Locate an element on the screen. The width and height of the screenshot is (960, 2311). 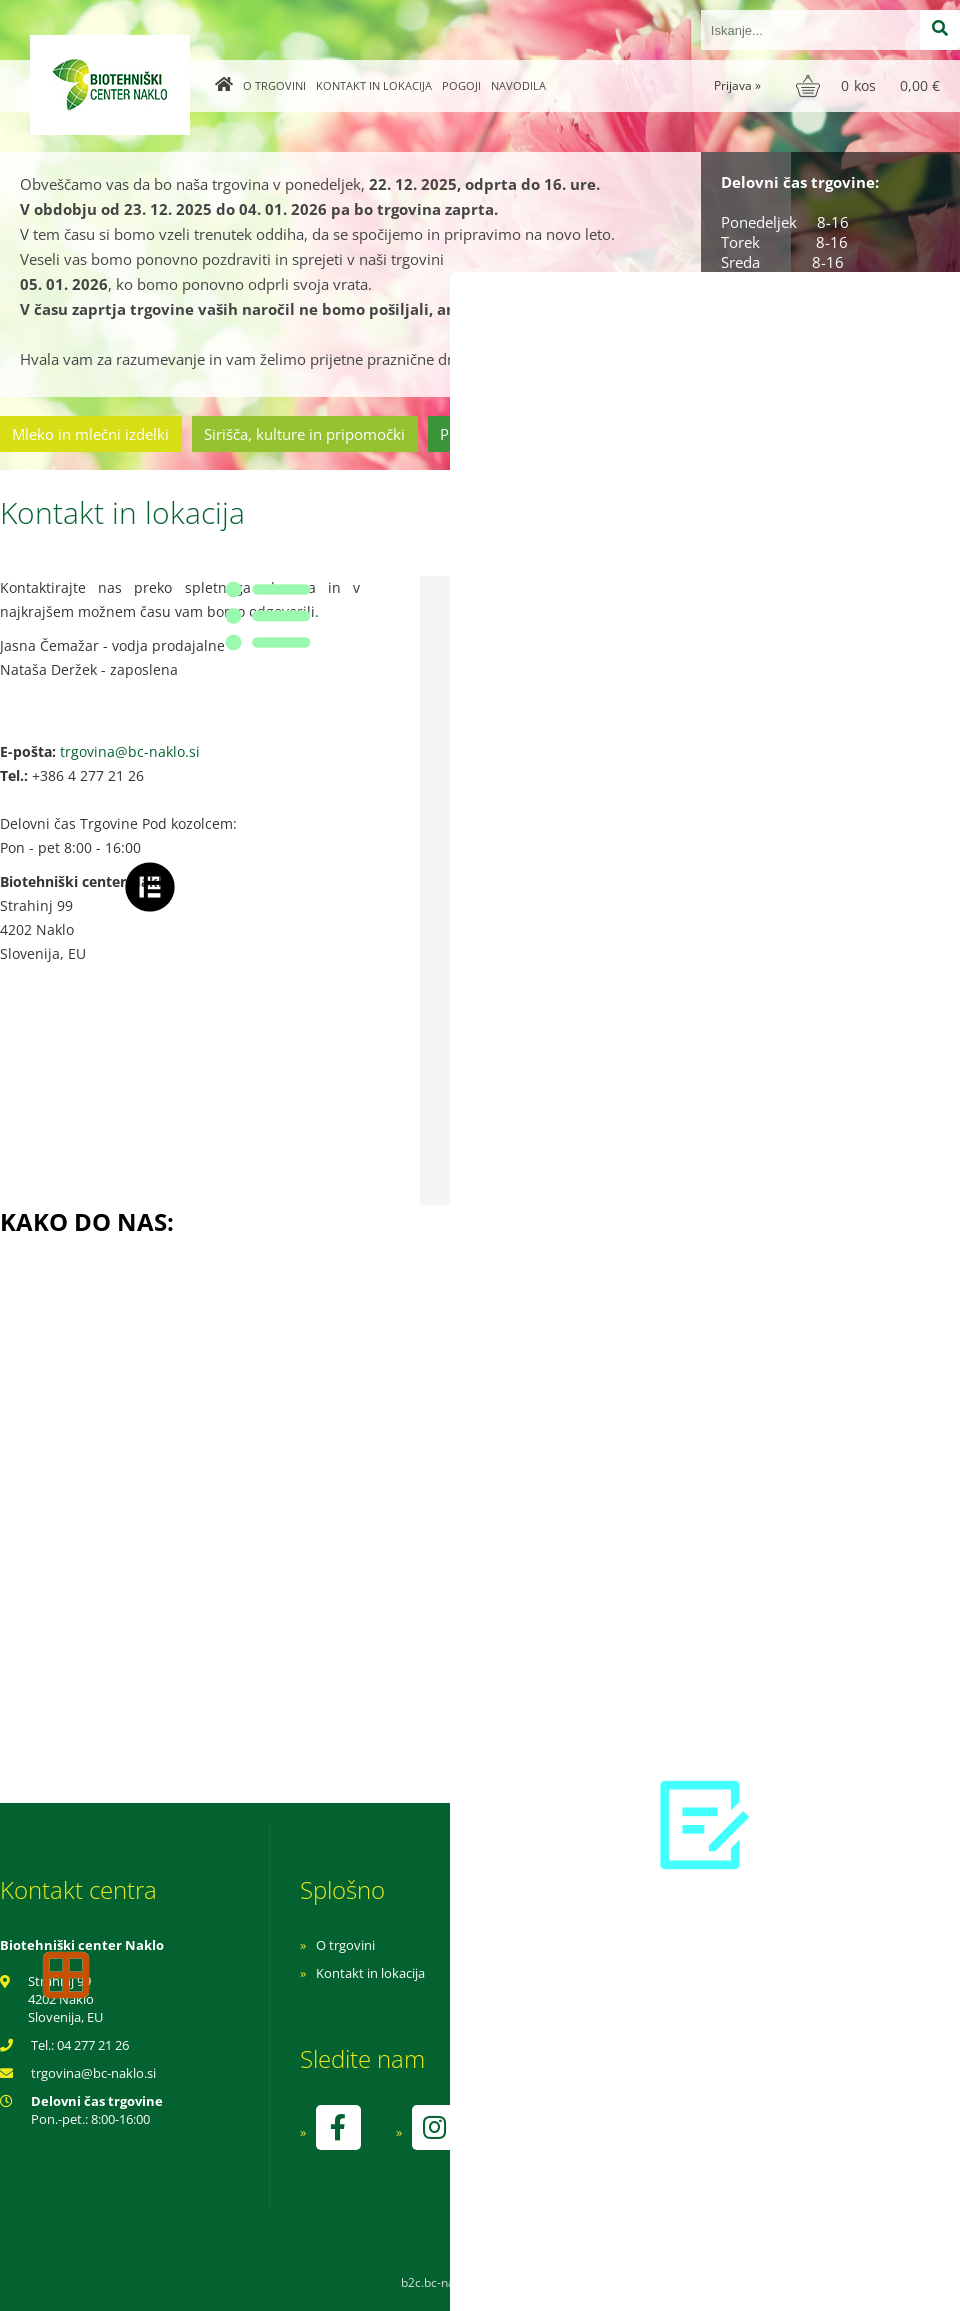
elementor website builder logo is located at coordinates (150, 887).